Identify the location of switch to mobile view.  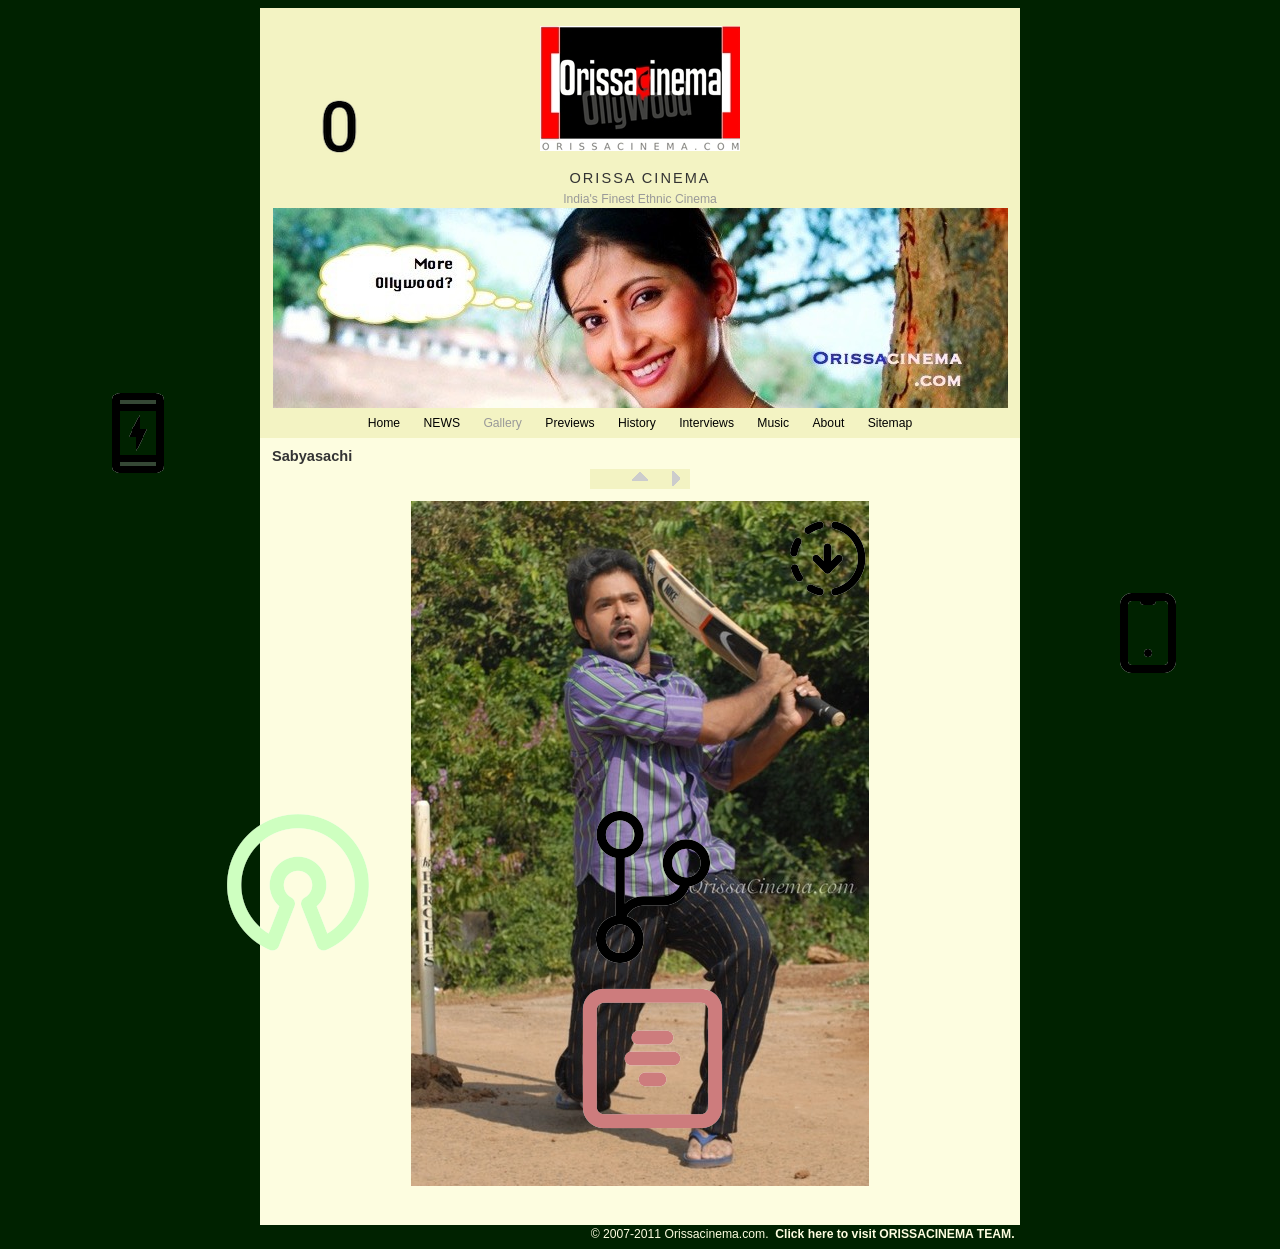
(1148, 633).